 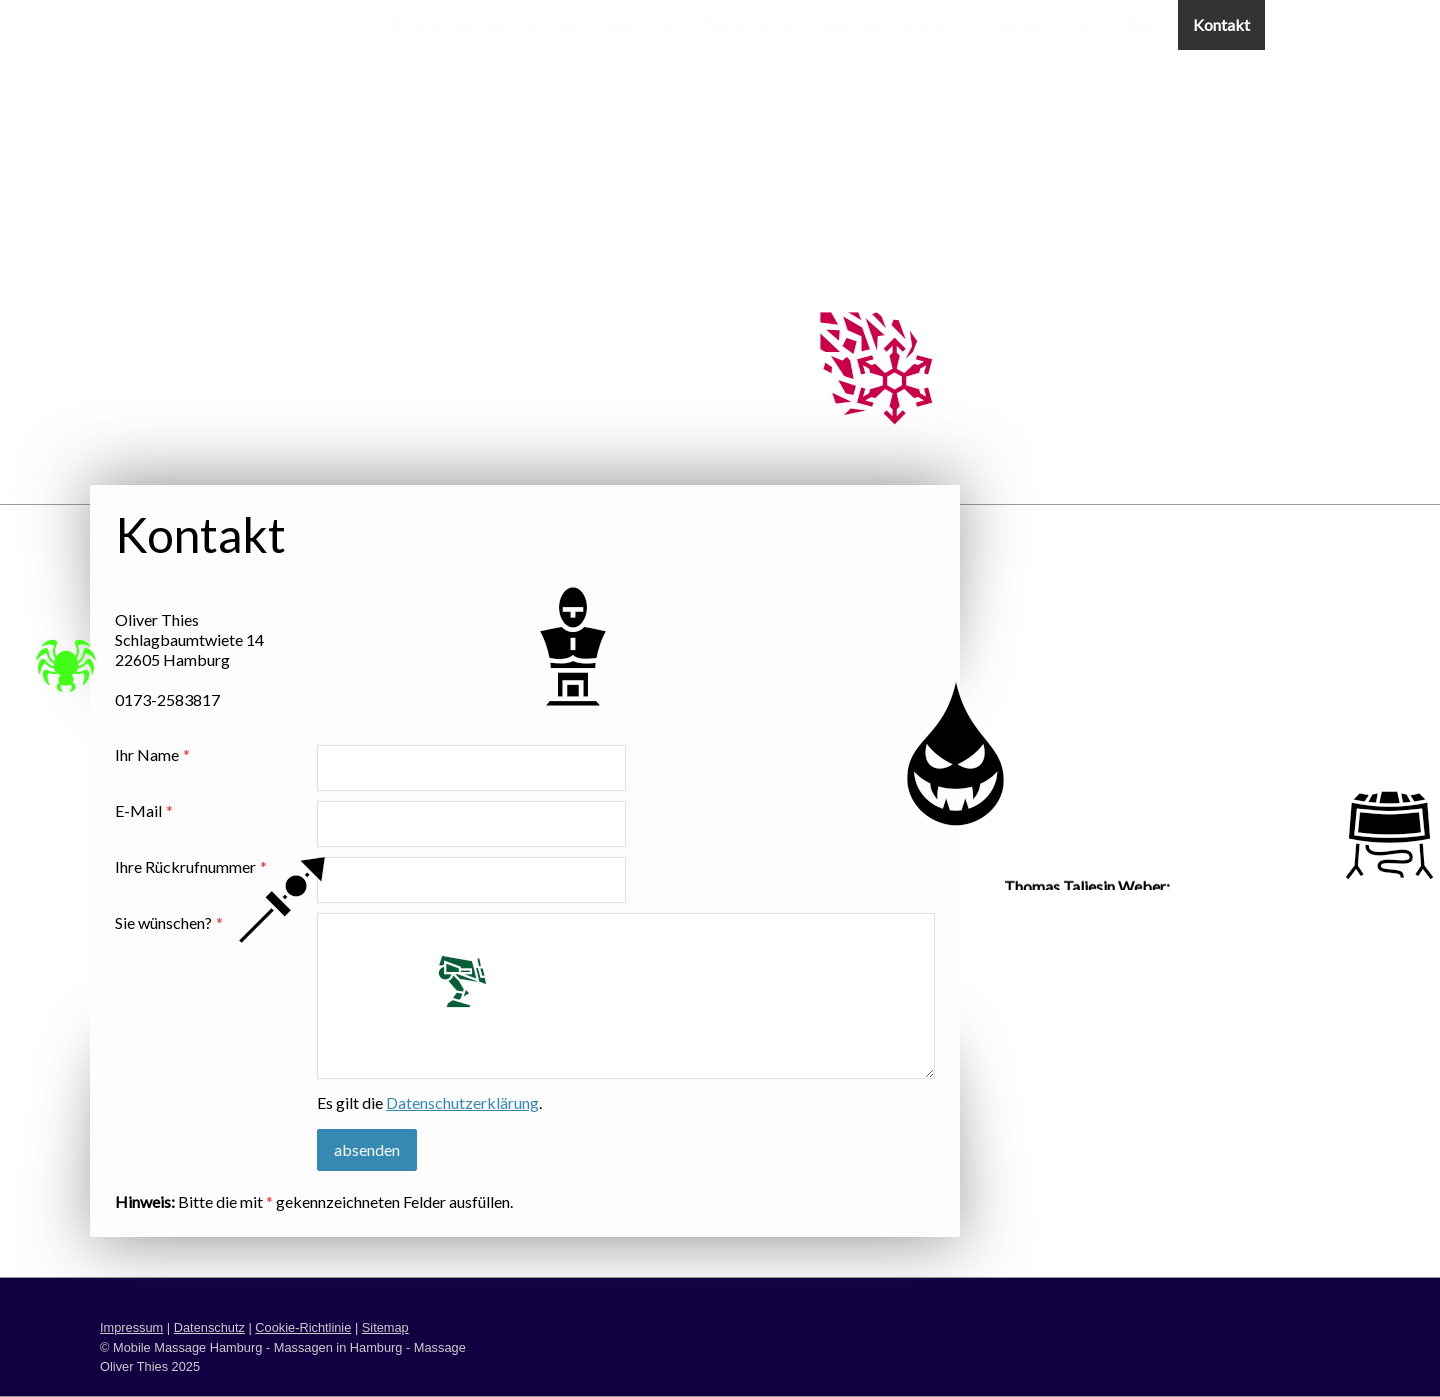 I want to click on explore the map on foot, so click(x=462, y=981).